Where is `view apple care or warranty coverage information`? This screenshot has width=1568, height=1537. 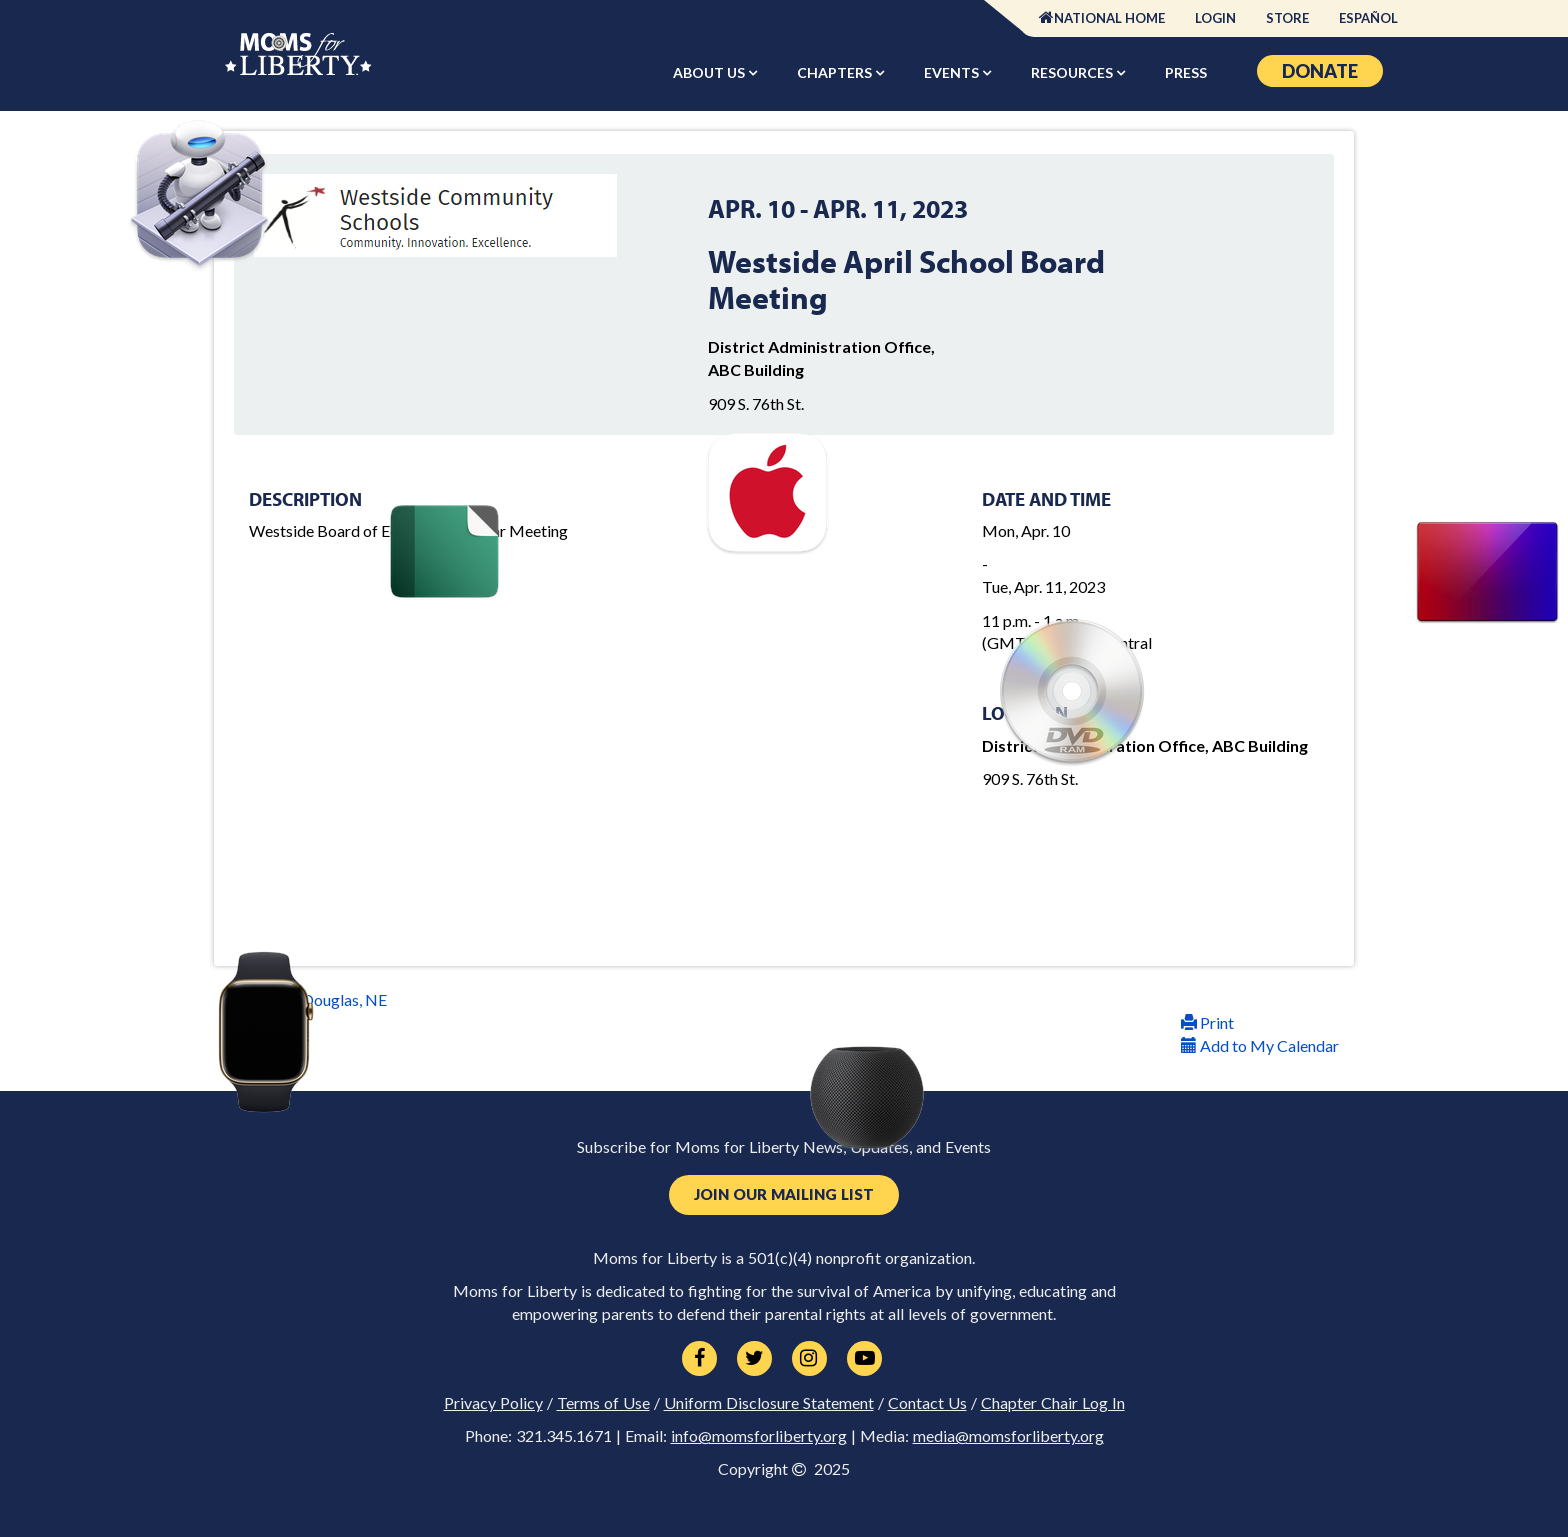
view apple care or warranty coverage information is located at coordinates (767, 492).